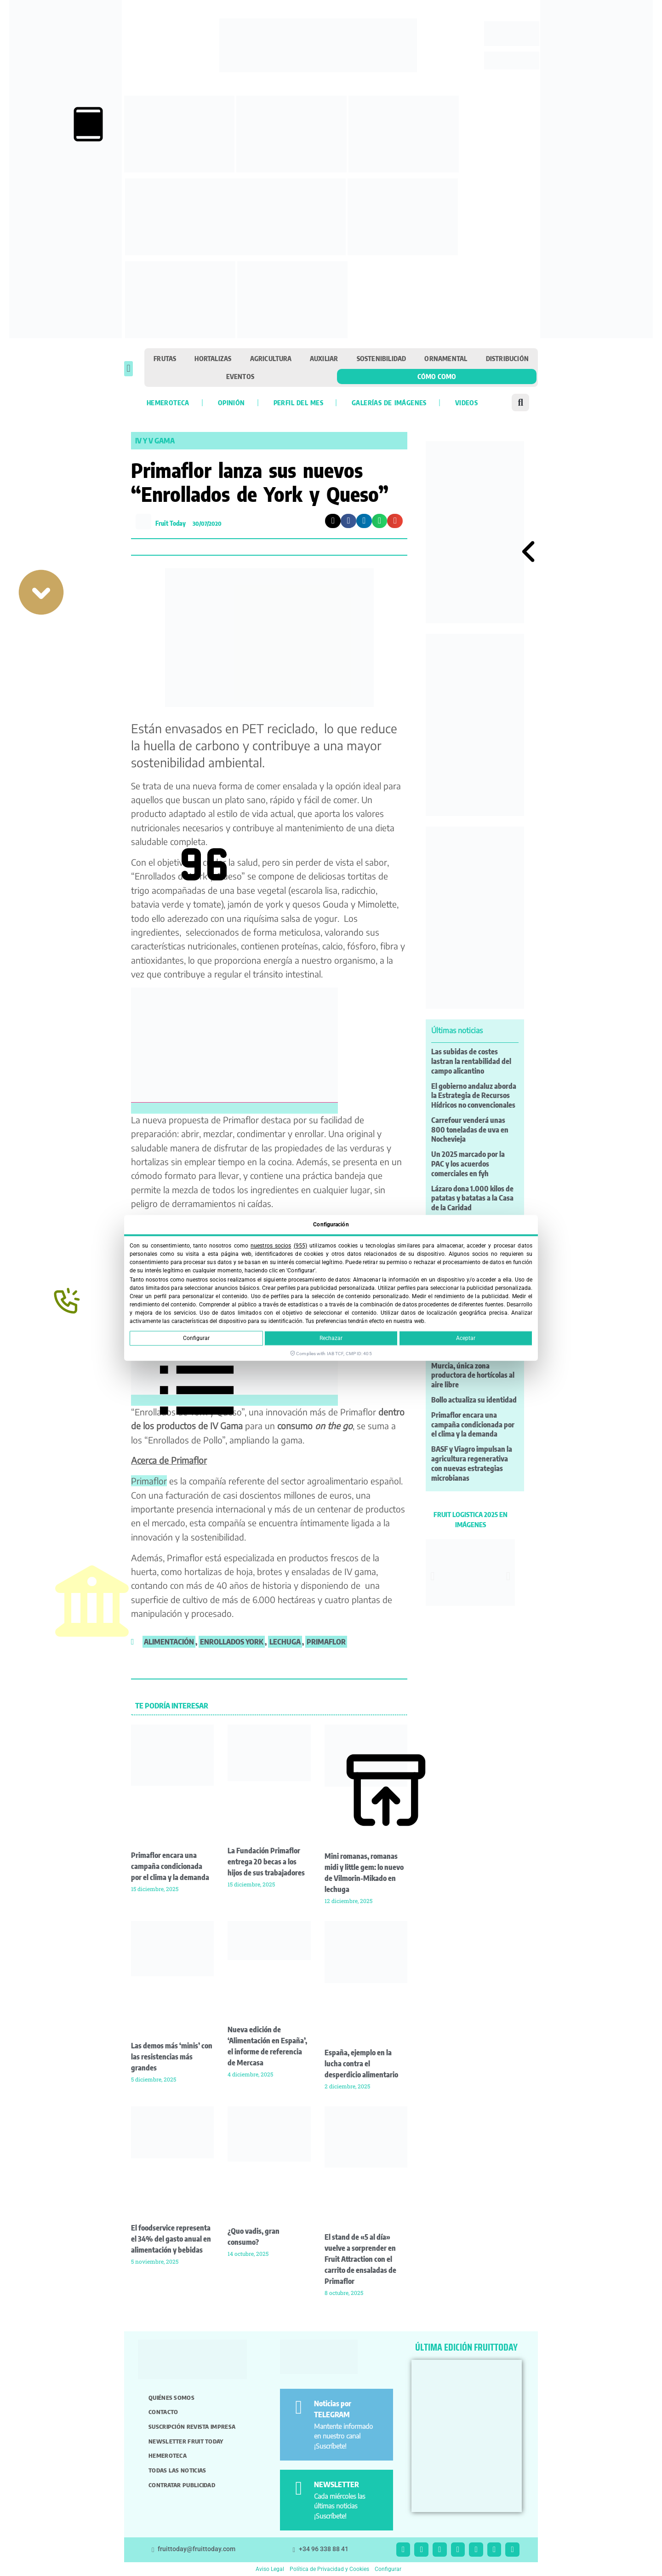  Describe the element at coordinates (386, 1790) in the screenshot. I see `restore item from archive` at that location.